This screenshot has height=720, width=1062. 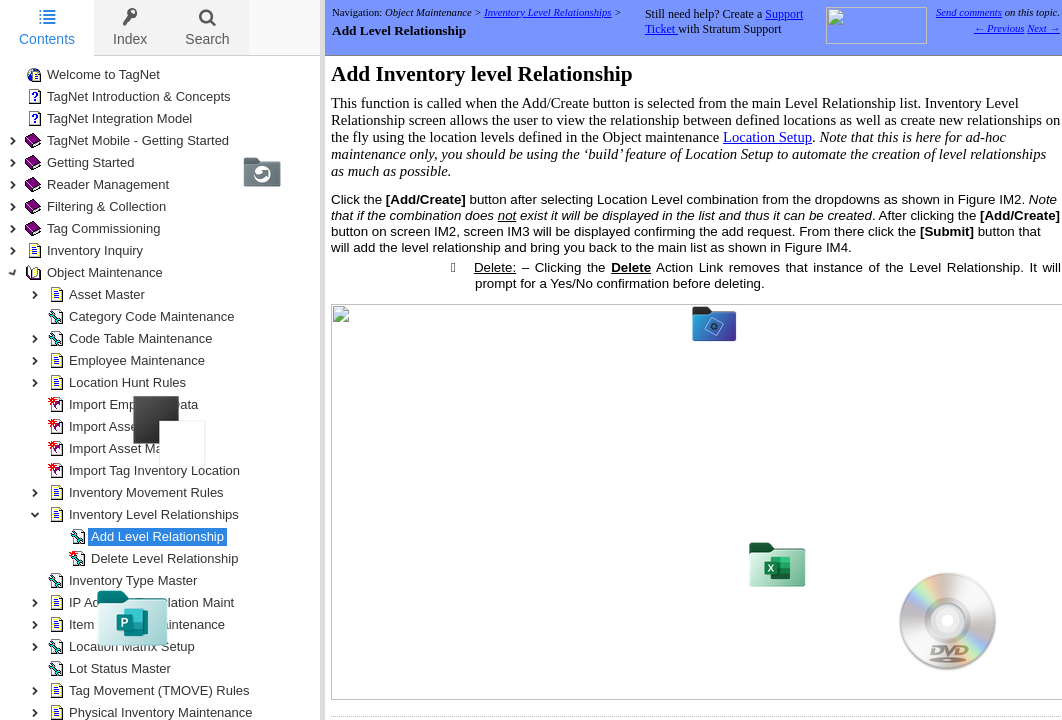 I want to click on open folder containing microsoft publisher files, so click(x=132, y=620).